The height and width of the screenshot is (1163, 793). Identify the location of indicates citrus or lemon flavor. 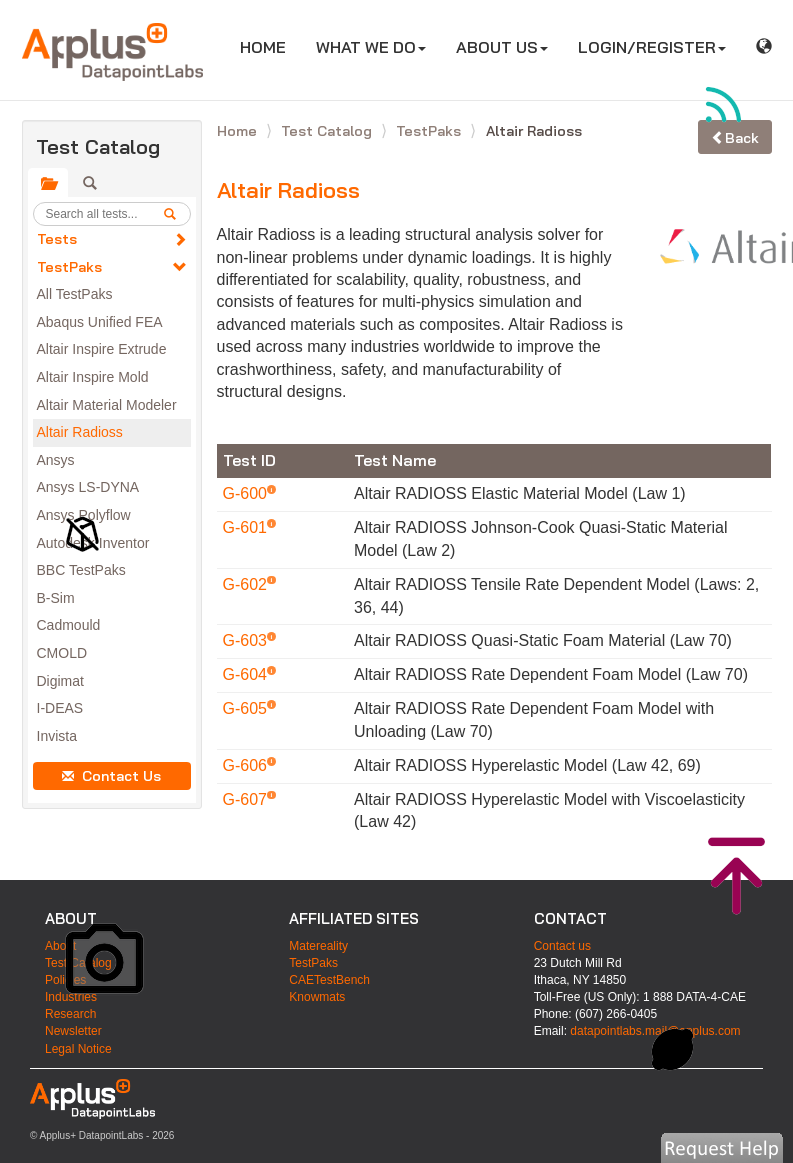
(672, 1049).